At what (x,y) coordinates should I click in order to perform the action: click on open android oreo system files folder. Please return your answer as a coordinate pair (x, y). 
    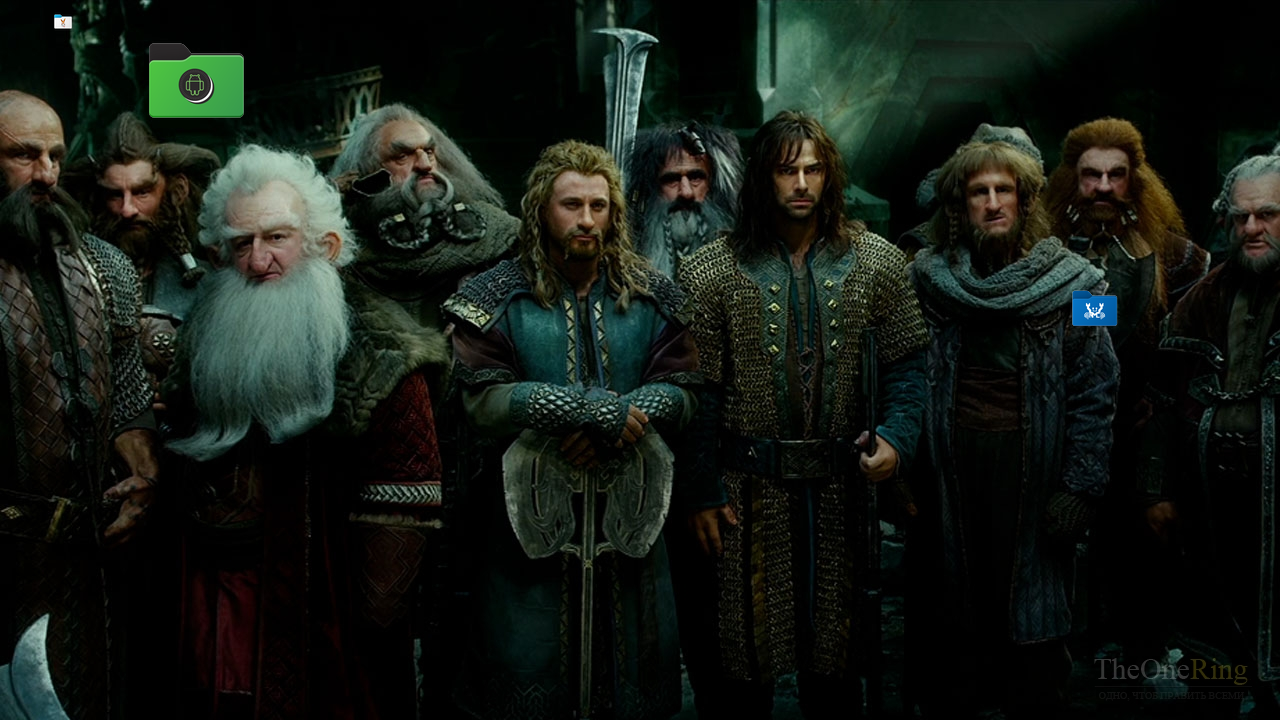
    Looking at the image, I should click on (196, 83).